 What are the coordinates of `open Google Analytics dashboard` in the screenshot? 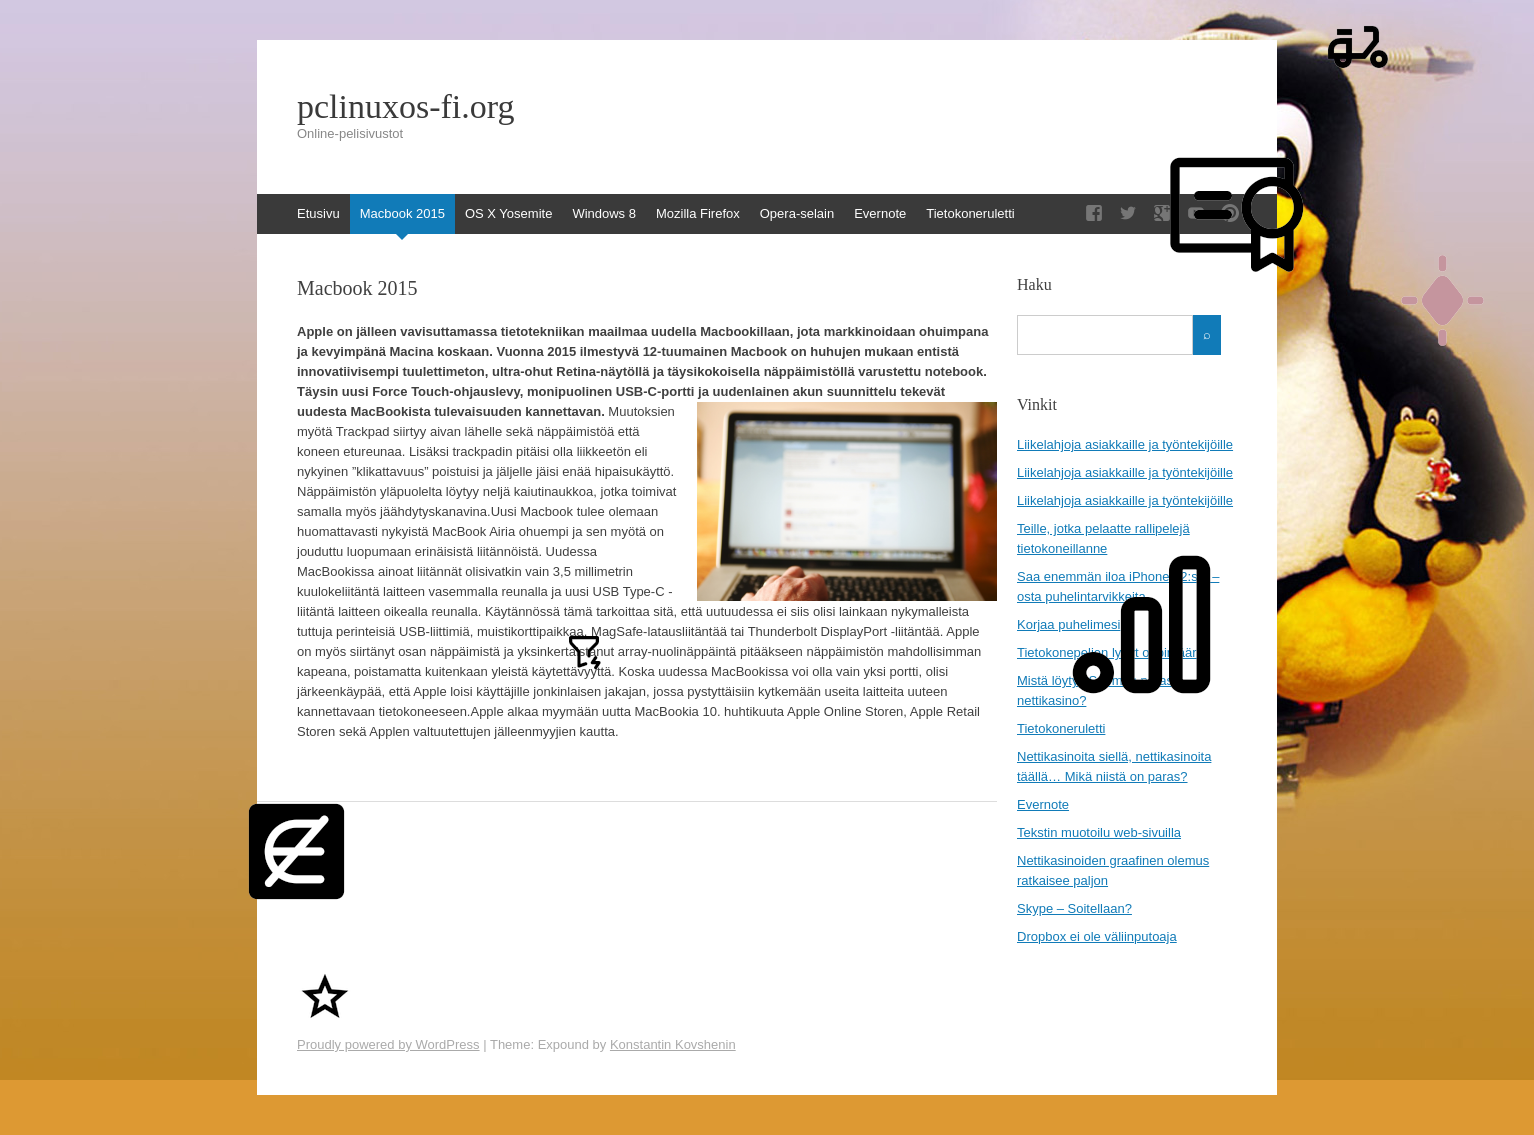 It's located at (1141, 624).